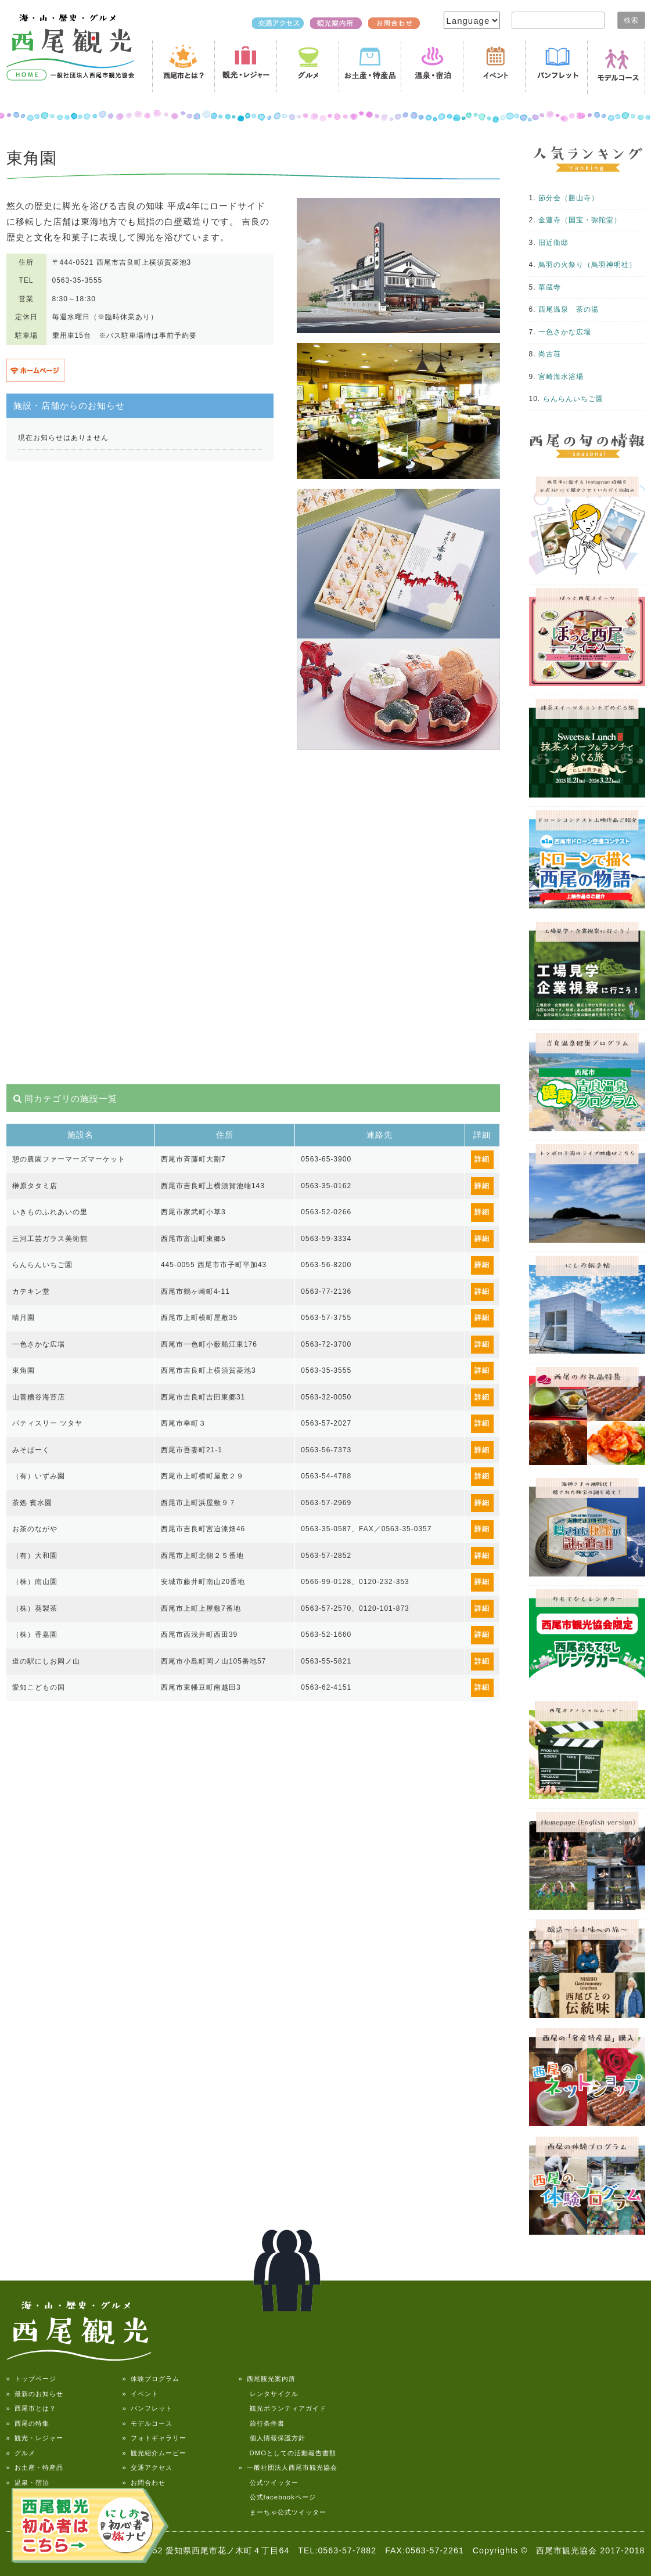 The image size is (651, 2576). Describe the element at coordinates (287, 2270) in the screenshot. I see `backup or sync your team data` at that location.